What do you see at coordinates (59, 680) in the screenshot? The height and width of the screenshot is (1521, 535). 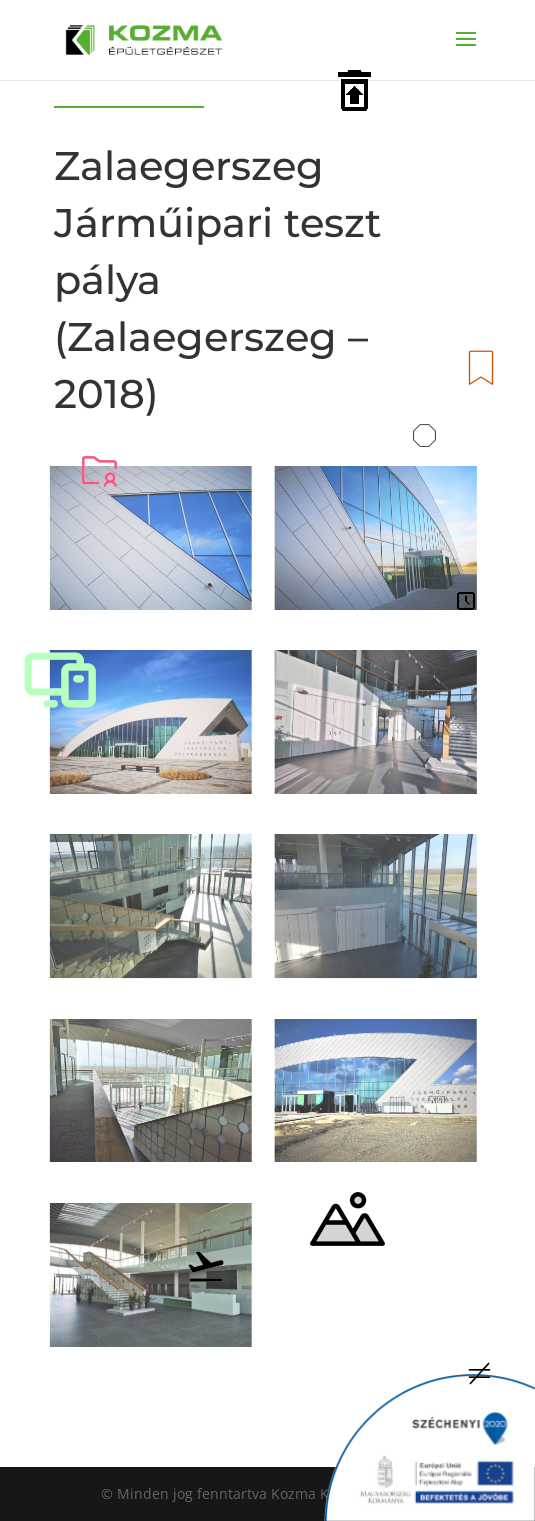 I see `manage connected devices` at bounding box center [59, 680].